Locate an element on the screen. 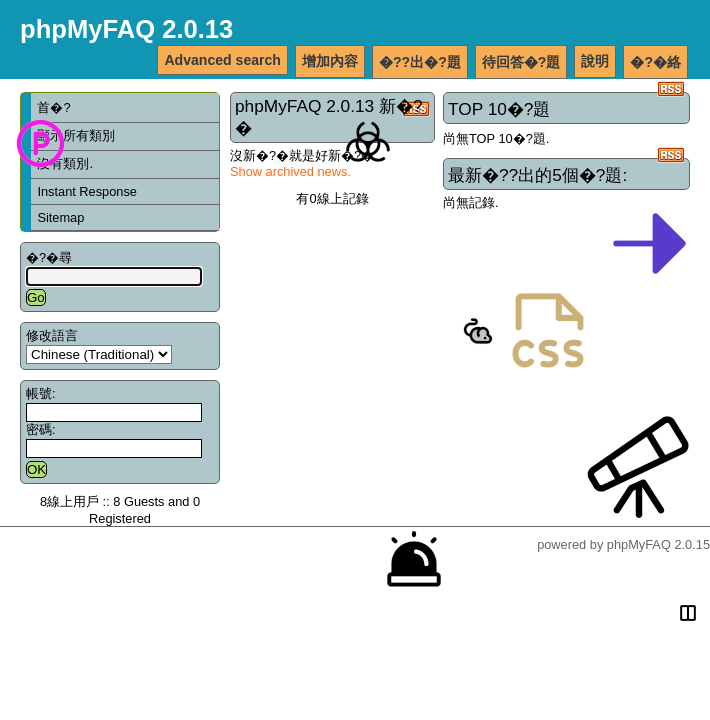 The width and height of the screenshot is (710, 720). dry clean with perchloroethylene solvent is located at coordinates (40, 143).